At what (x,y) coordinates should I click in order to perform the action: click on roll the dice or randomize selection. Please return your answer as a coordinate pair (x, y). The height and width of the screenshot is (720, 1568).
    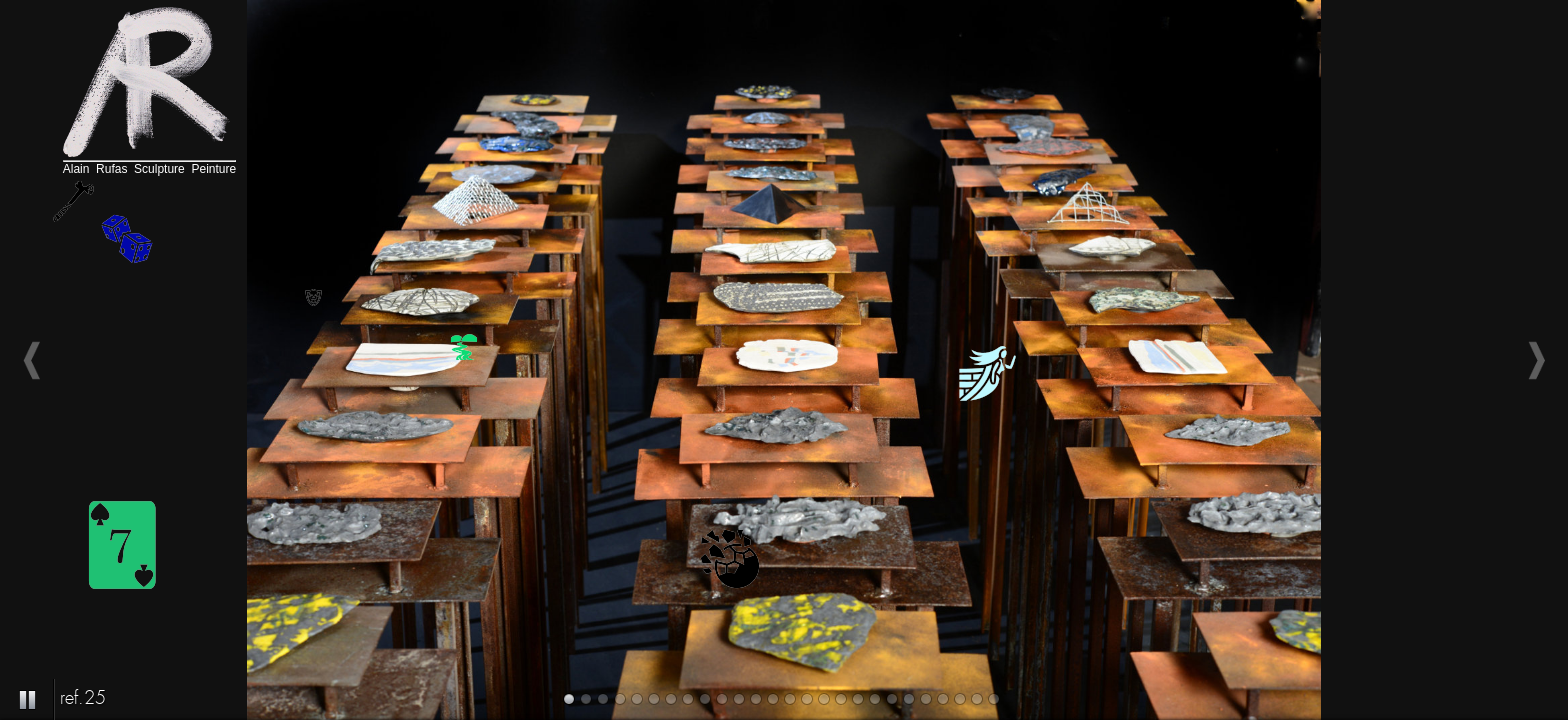
    Looking at the image, I should click on (127, 239).